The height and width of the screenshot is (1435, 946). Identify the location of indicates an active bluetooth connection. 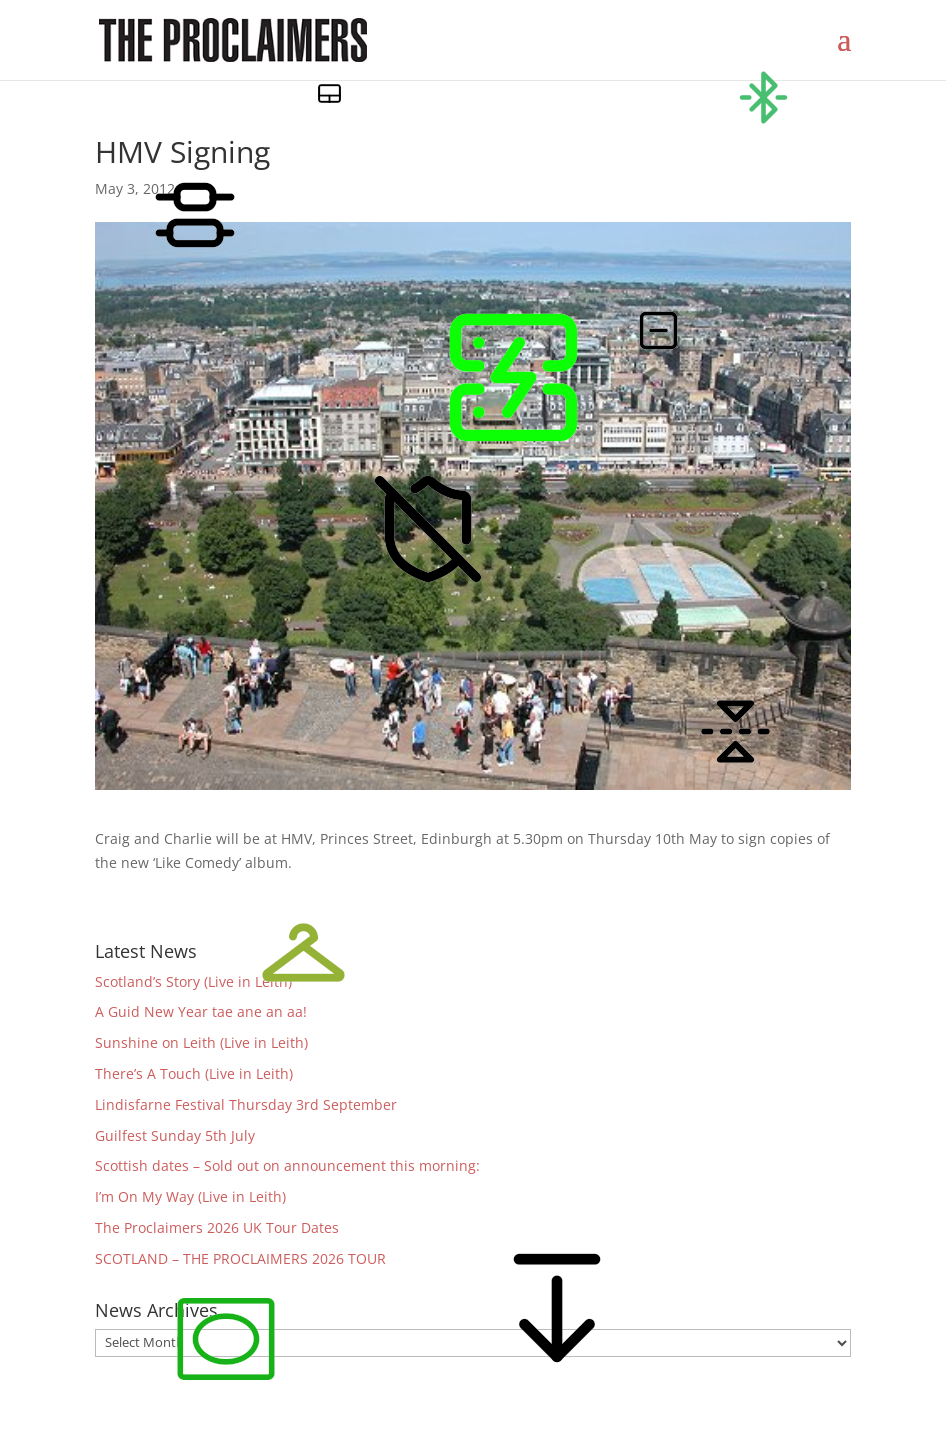
(763, 97).